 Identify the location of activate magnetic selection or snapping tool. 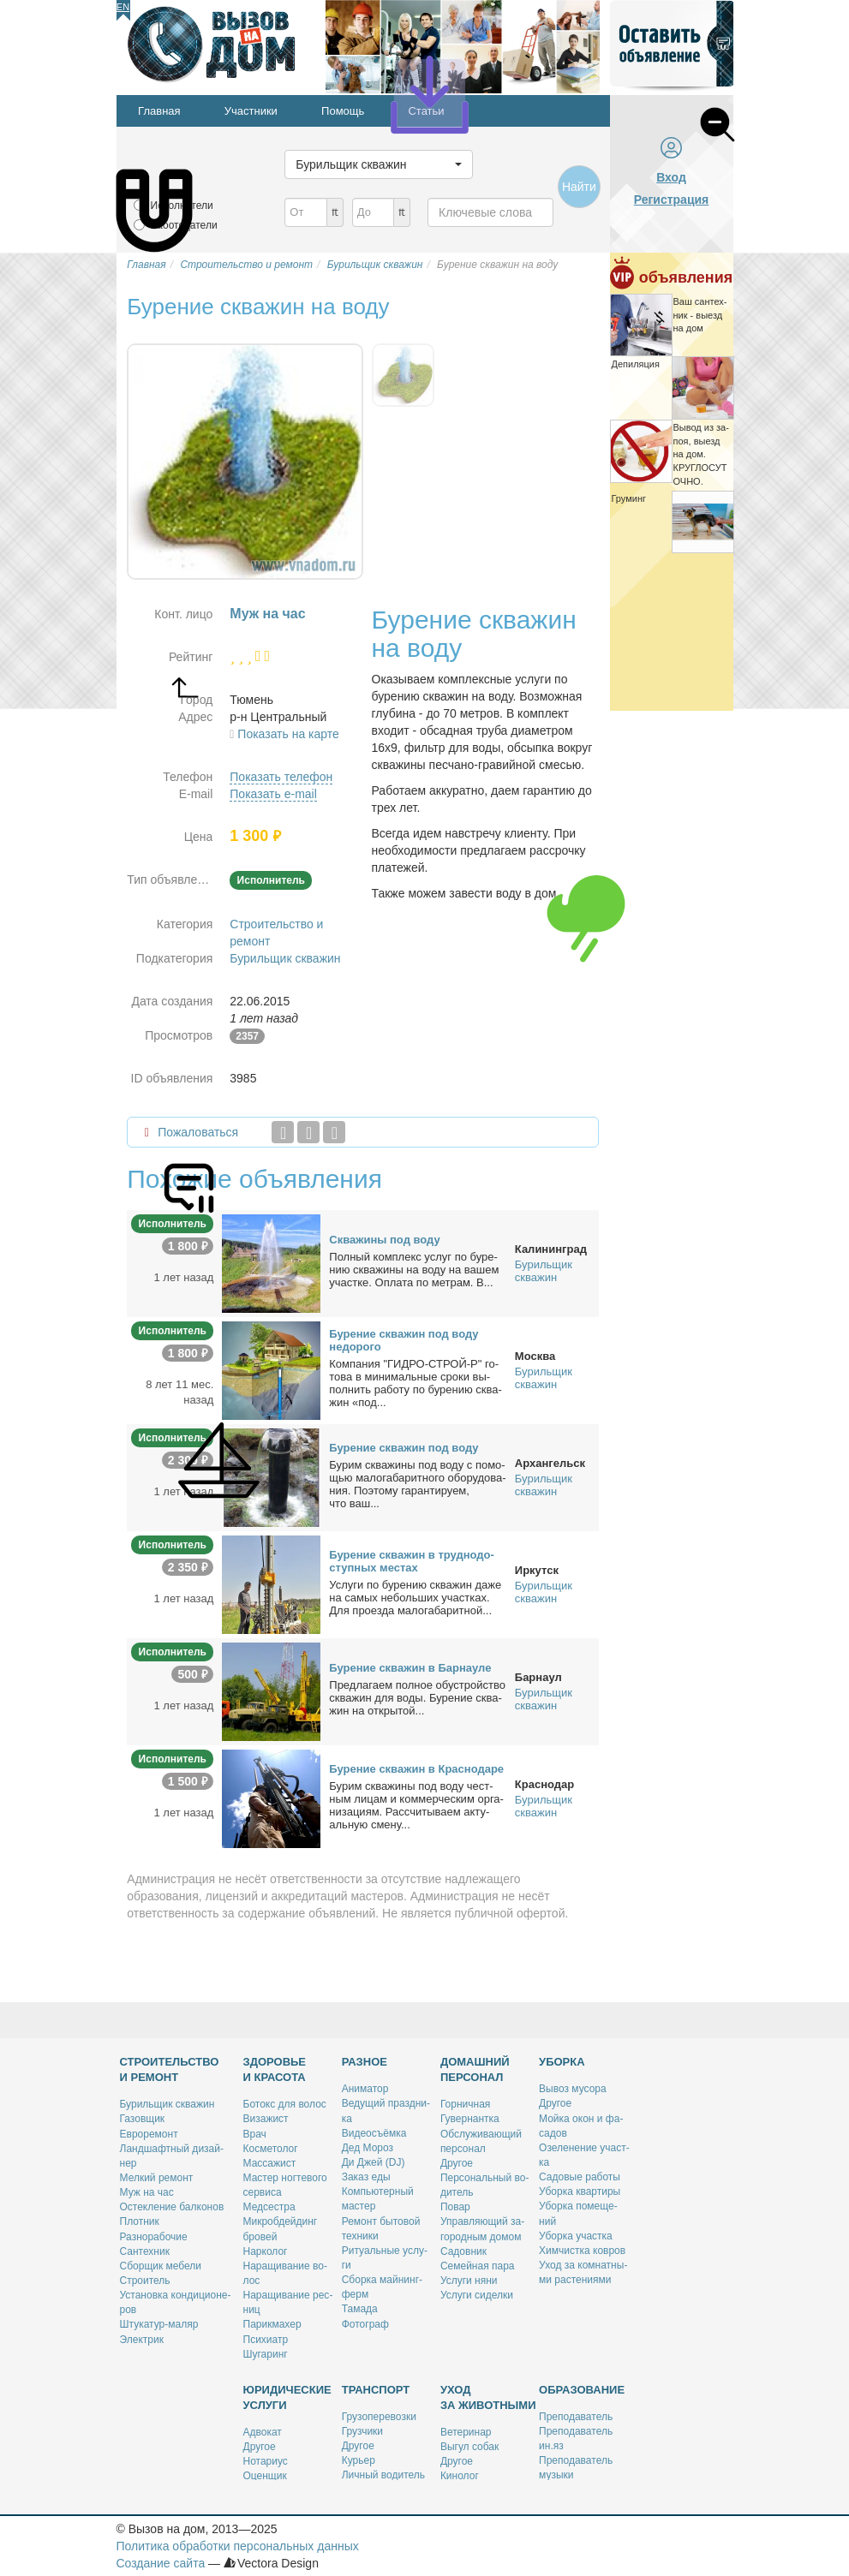
(154, 207).